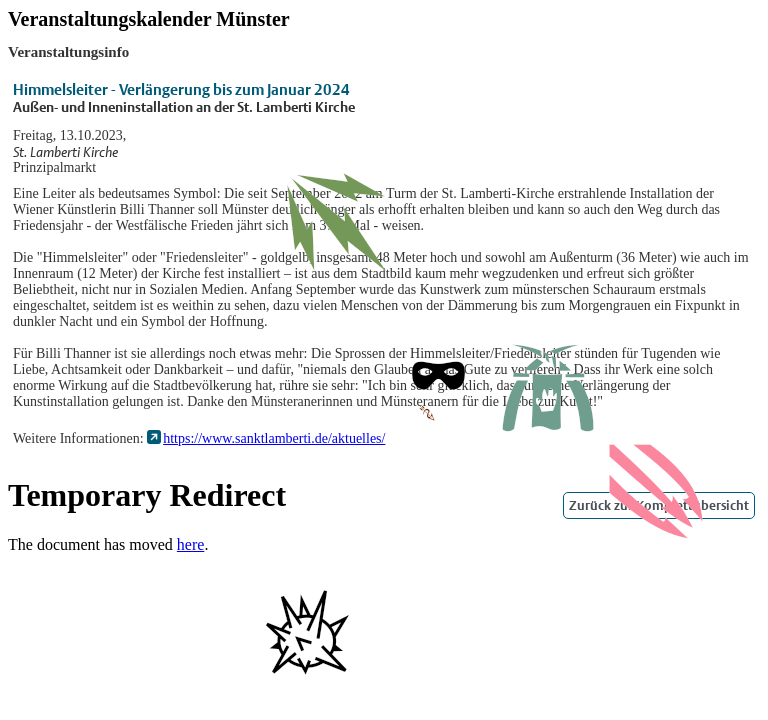 This screenshot has height=720, width=768. I want to click on enable incognito or private browsing mode, so click(438, 376).